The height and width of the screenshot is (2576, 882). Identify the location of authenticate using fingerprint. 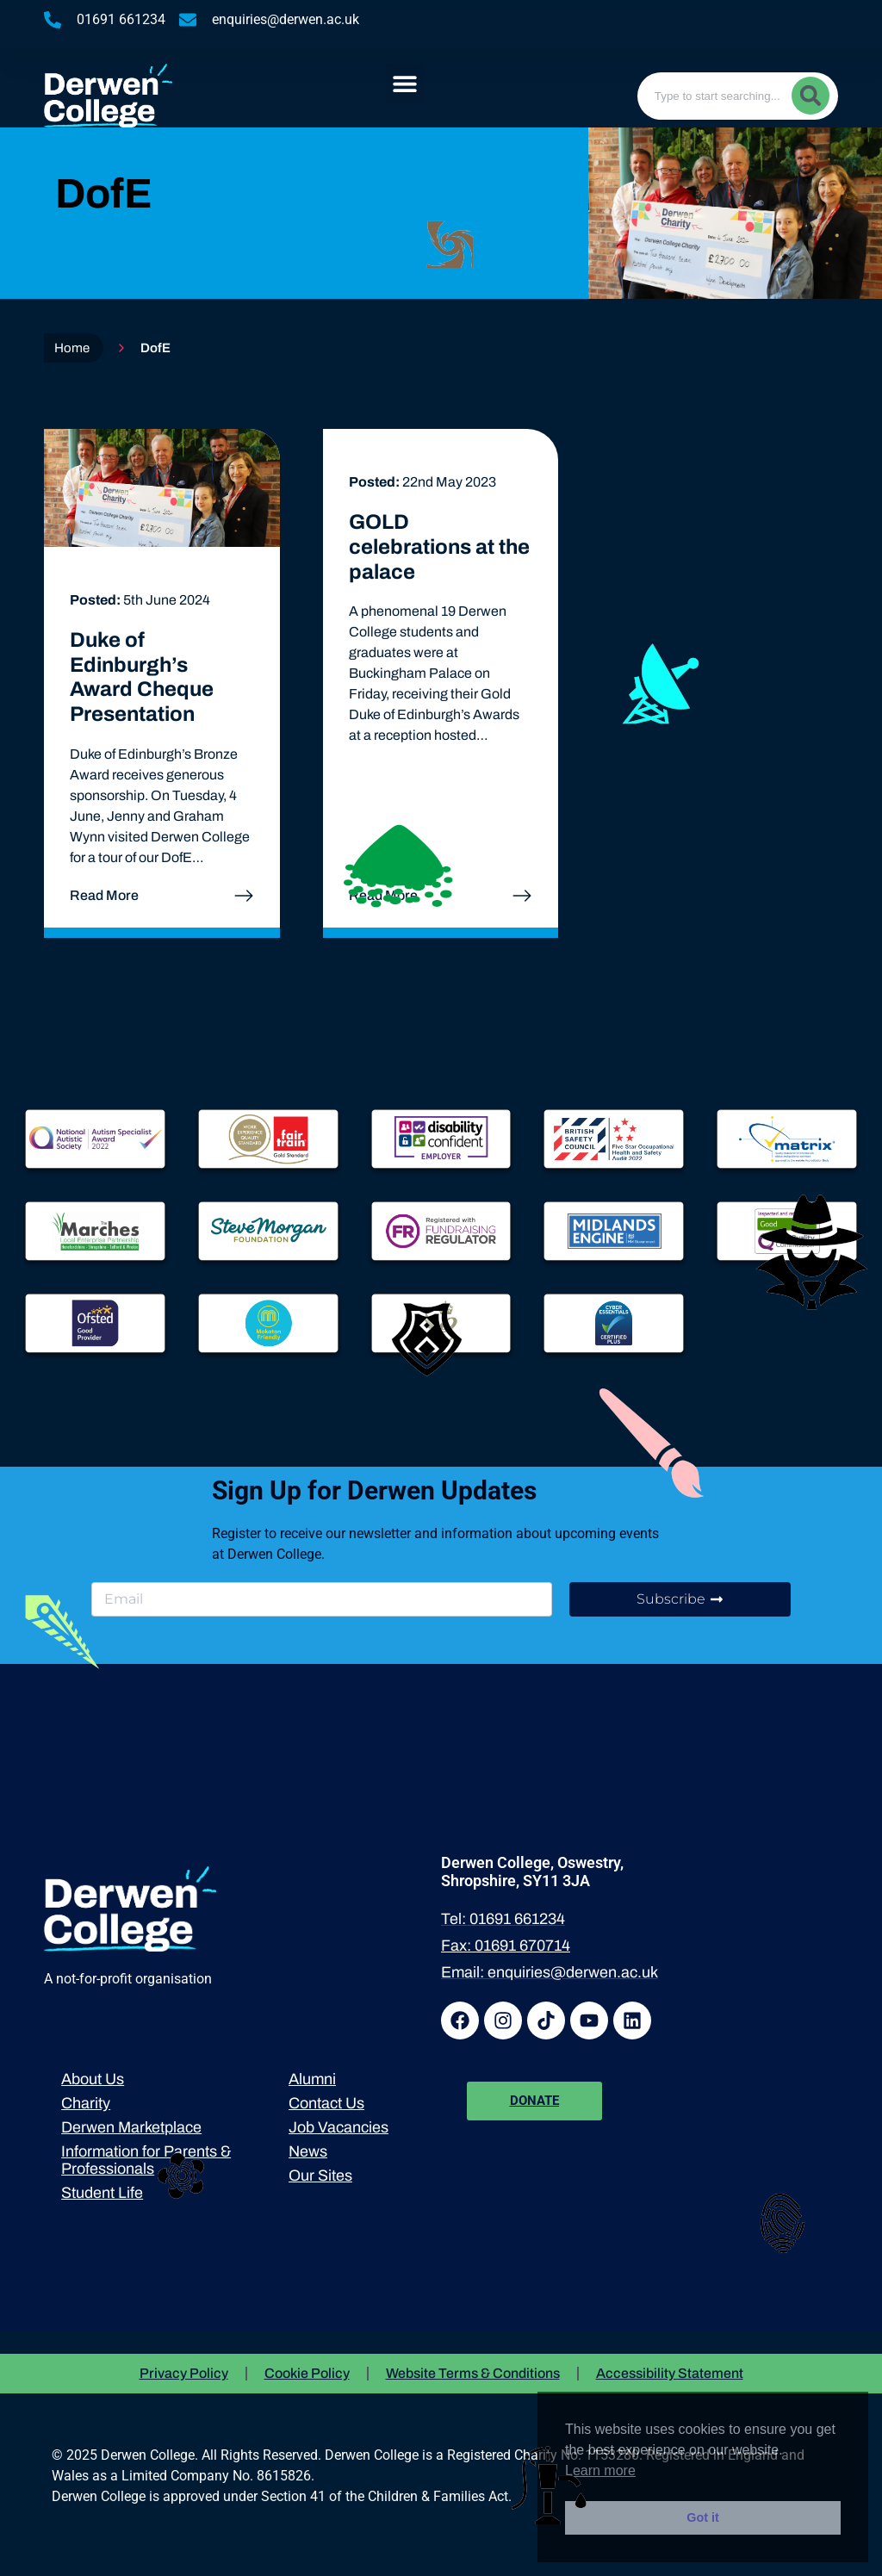
(782, 2223).